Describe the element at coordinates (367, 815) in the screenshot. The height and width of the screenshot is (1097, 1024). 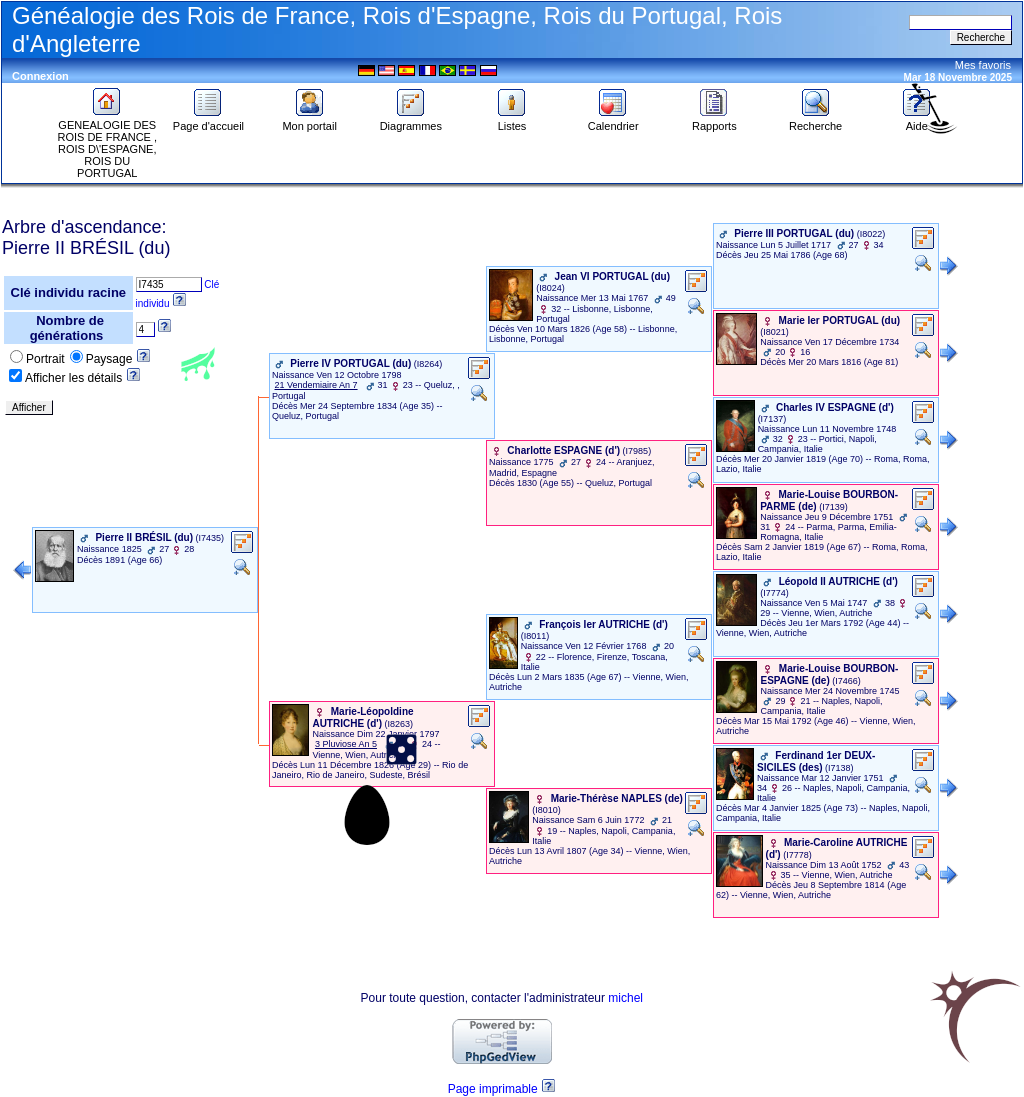
I see `indicates an egg item or ingredient in a game inventory` at that location.